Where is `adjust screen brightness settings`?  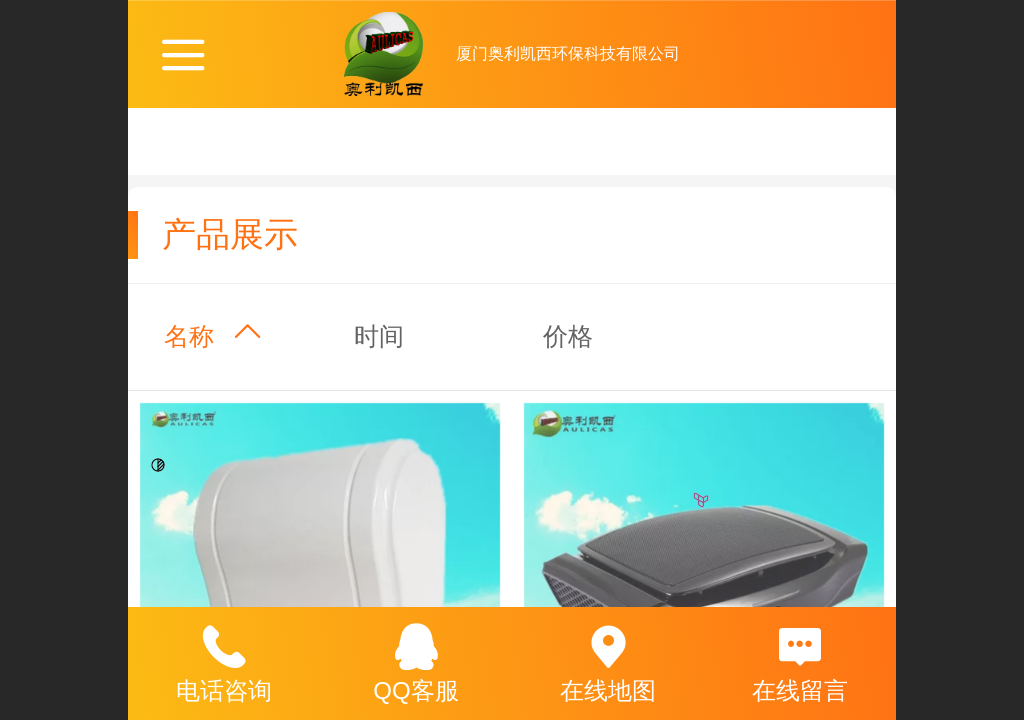 adjust screen brightness settings is located at coordinates (158, 465).